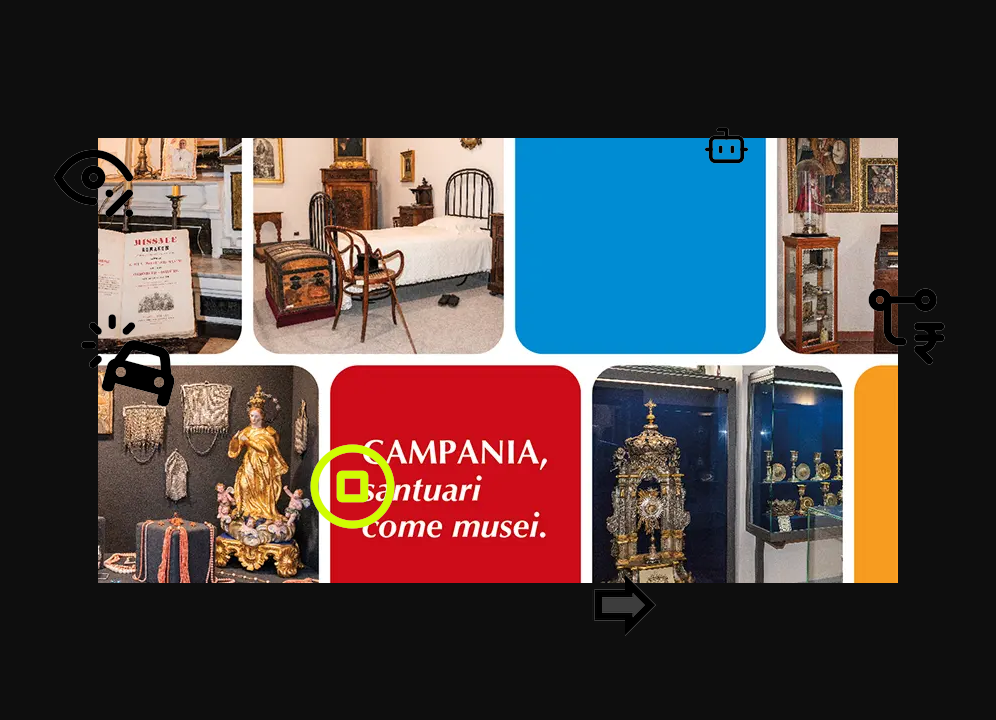 This screenshot has height=720, width=996. I want to click on access chatbot or AI assistant, so click(726, 145).